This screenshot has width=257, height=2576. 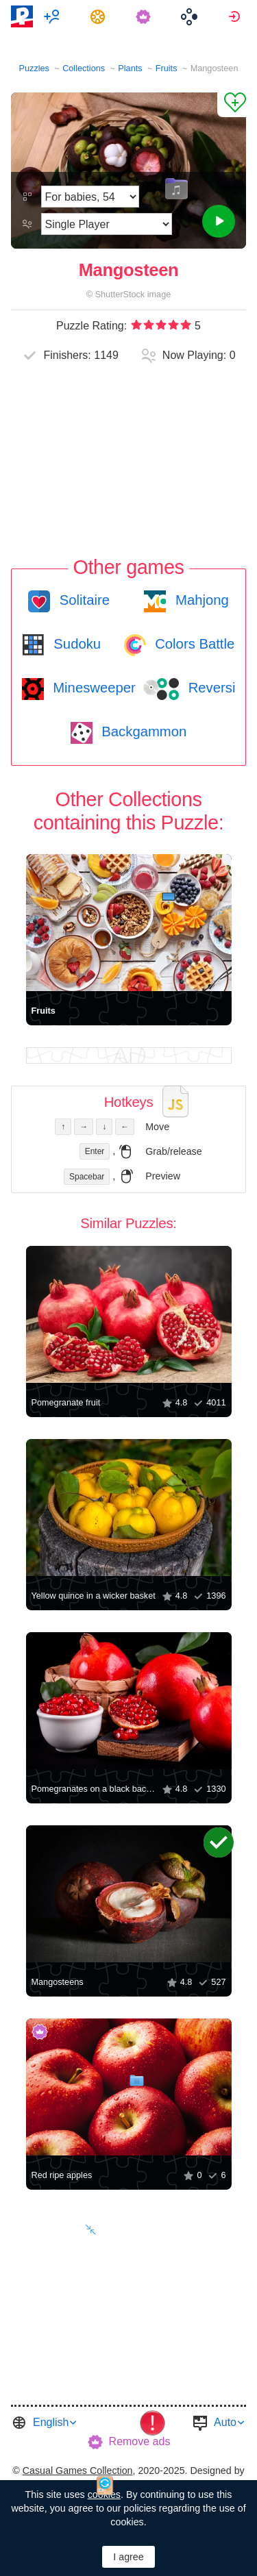 What do you see at coordinates (219, 1842) in the screenshot?
I see `confirm or accept an action` at bounding box center [219, 1842].